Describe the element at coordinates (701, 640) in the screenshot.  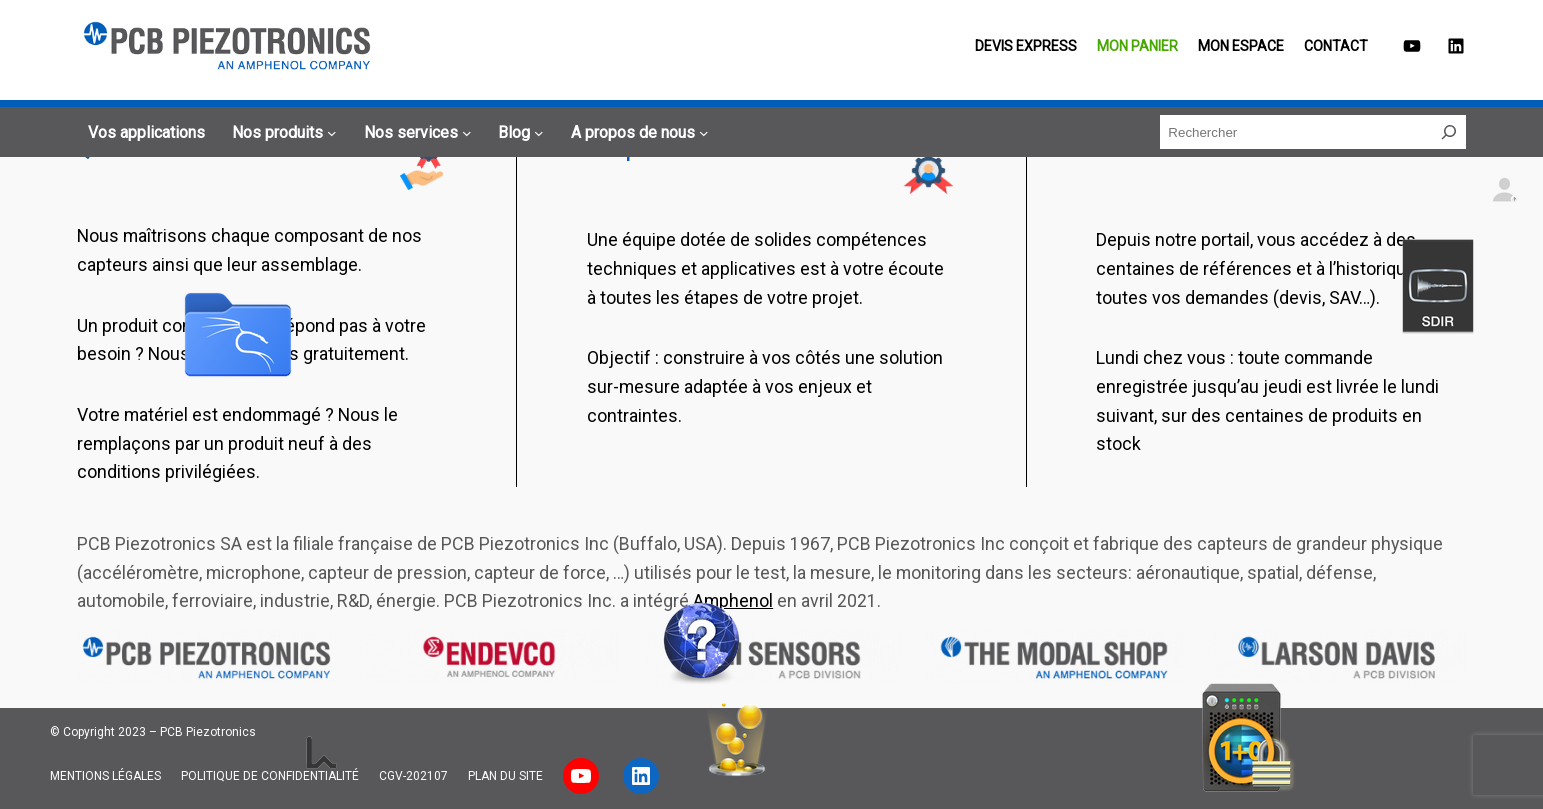
I see `connect to a network or server` at that location.